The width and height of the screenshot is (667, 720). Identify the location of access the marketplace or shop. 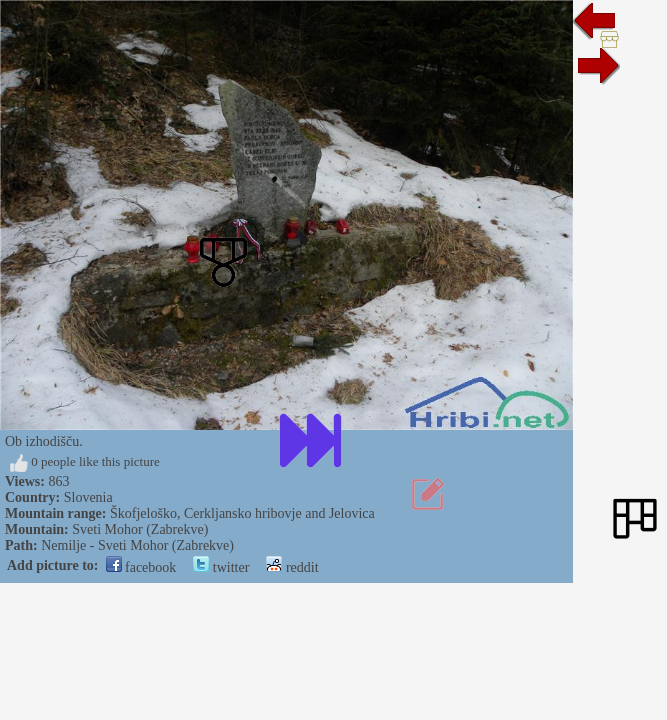
(609, 39).